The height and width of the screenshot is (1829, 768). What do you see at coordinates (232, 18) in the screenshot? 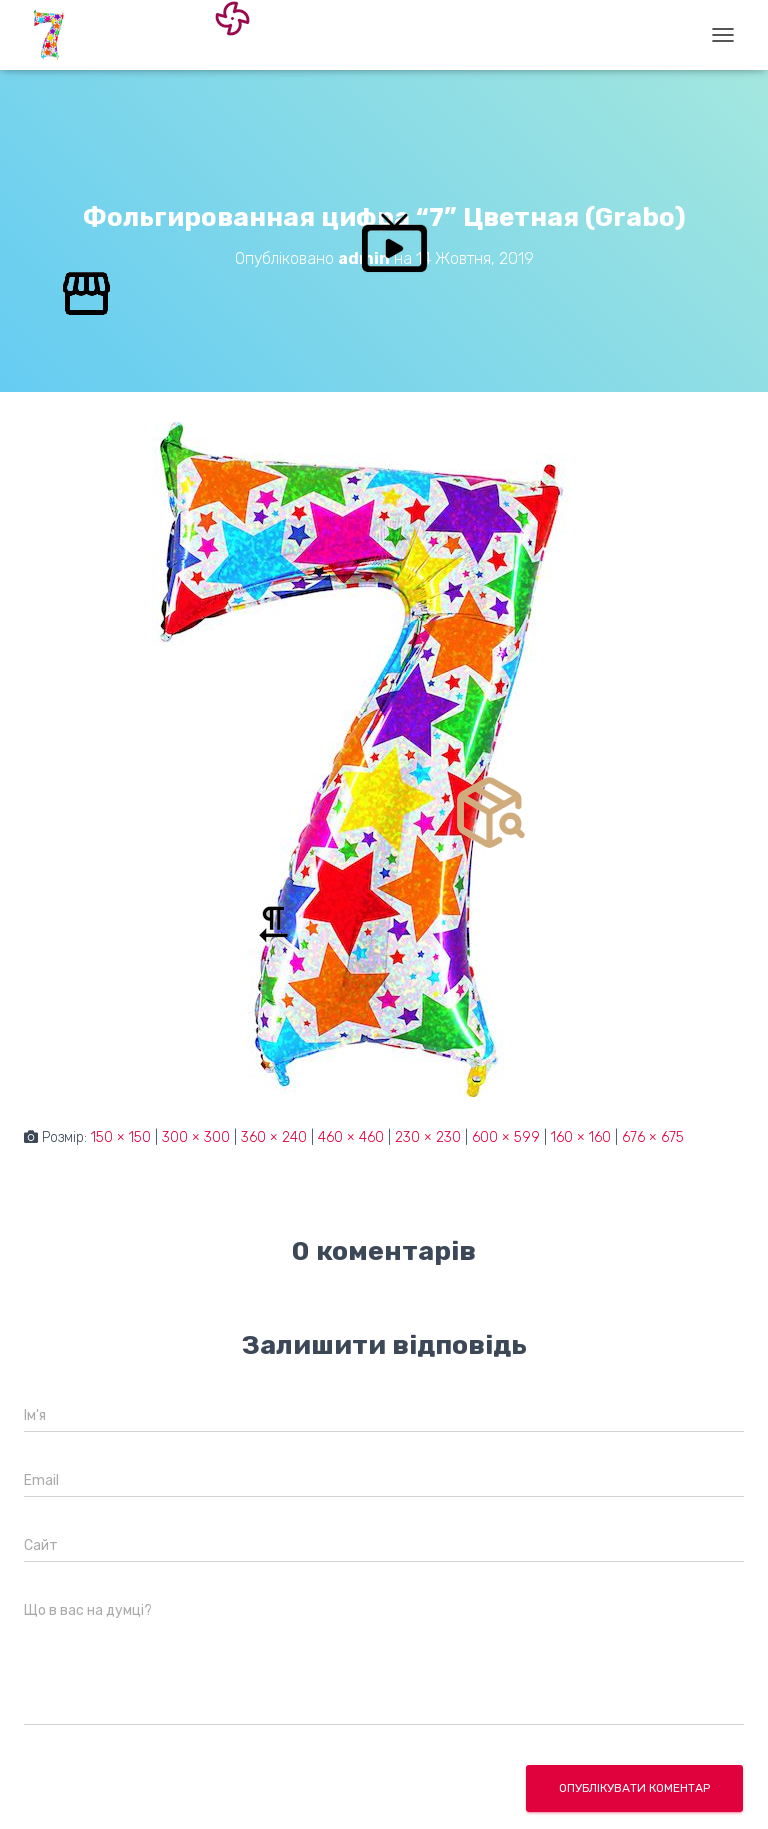
I see `adjust fan or ventilation settings` at bounding box center [232, 18].